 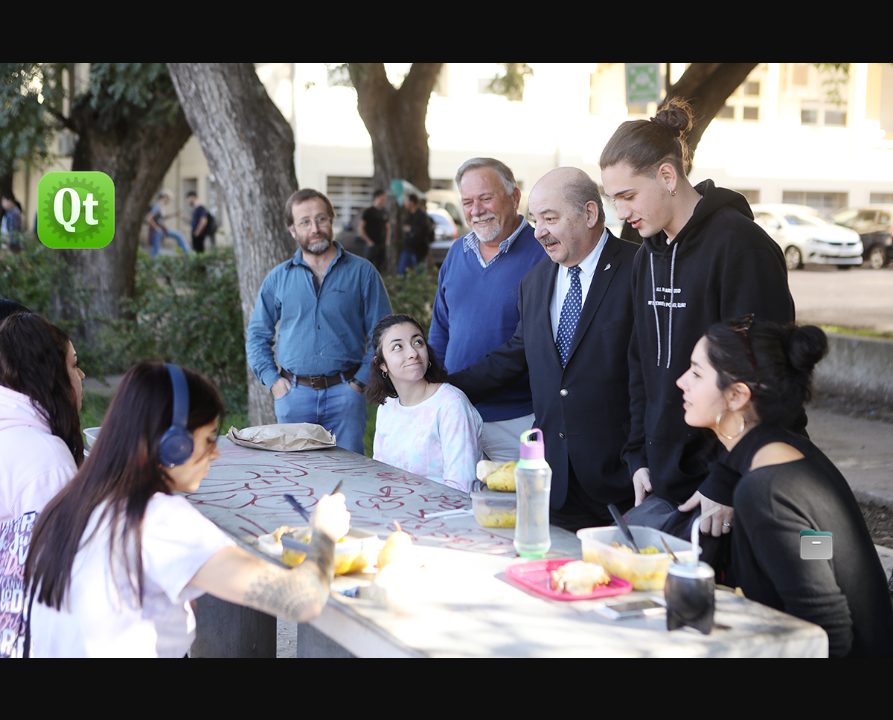 What do you see at coordinates (816, 544) in the screenshot?
I see `open the file manager application` at bounding box center [816, 544].